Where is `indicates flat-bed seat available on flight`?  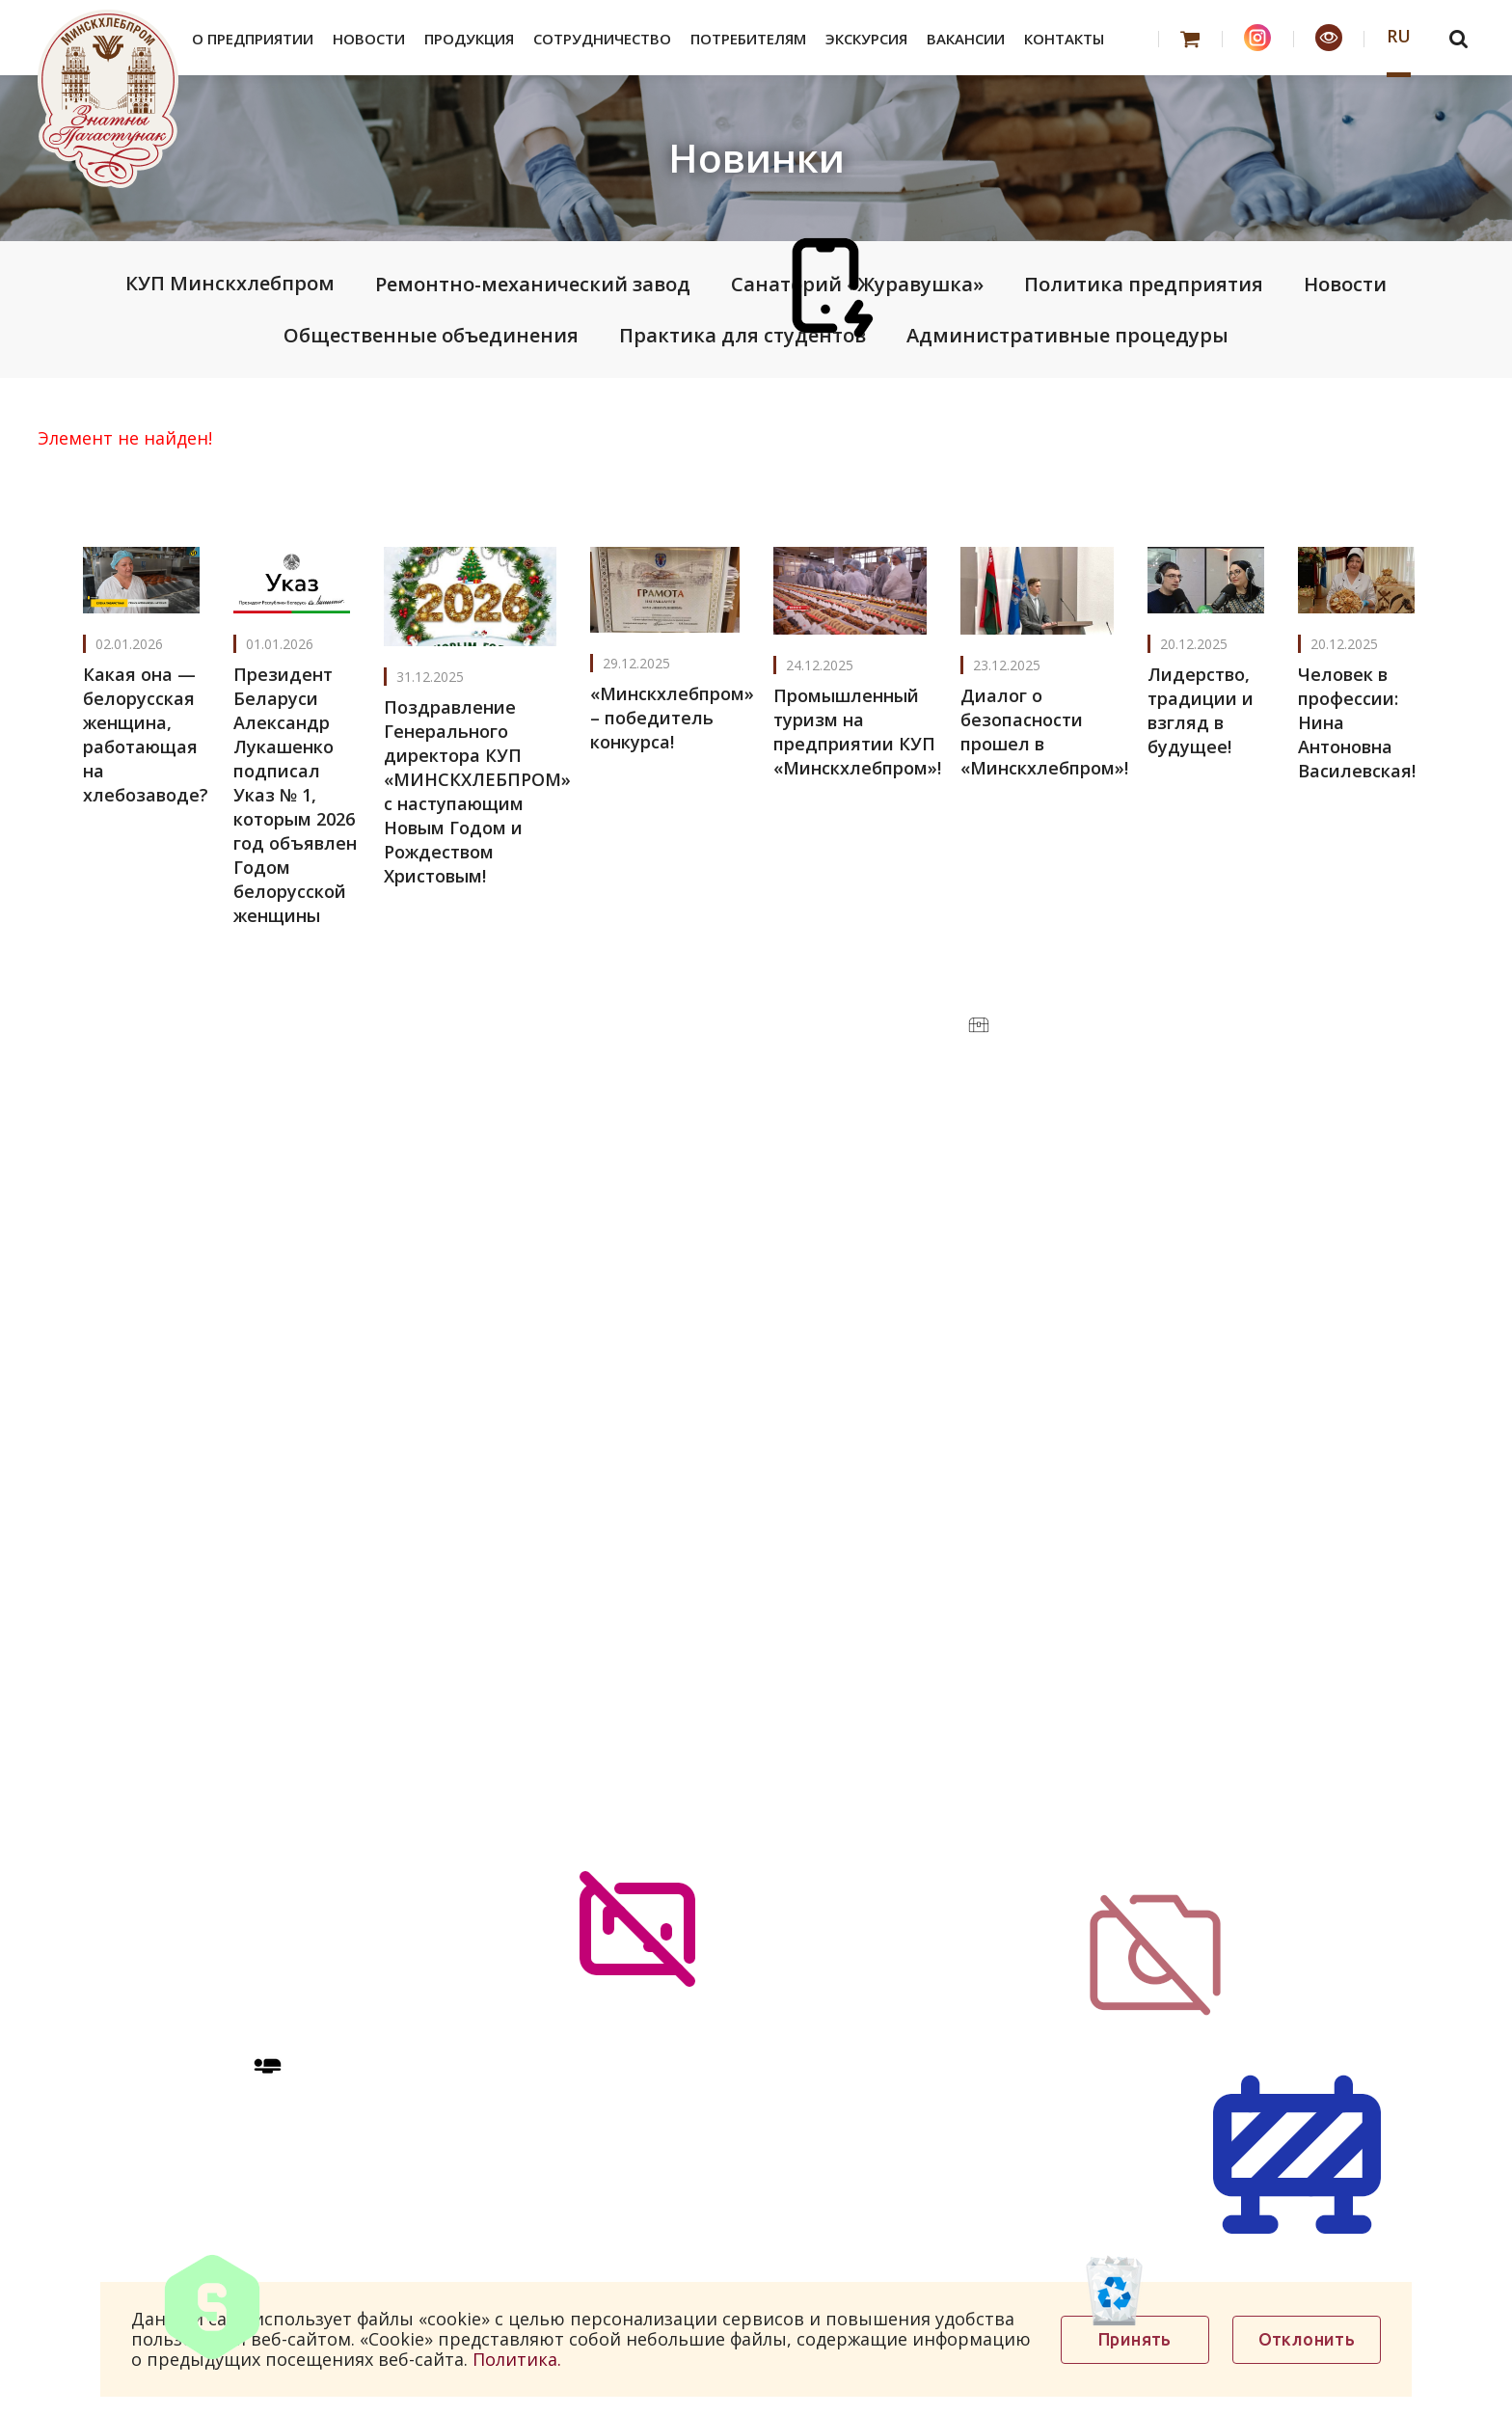
indicates flat-bed seat available on flight is located at coordinates (267, 2065).